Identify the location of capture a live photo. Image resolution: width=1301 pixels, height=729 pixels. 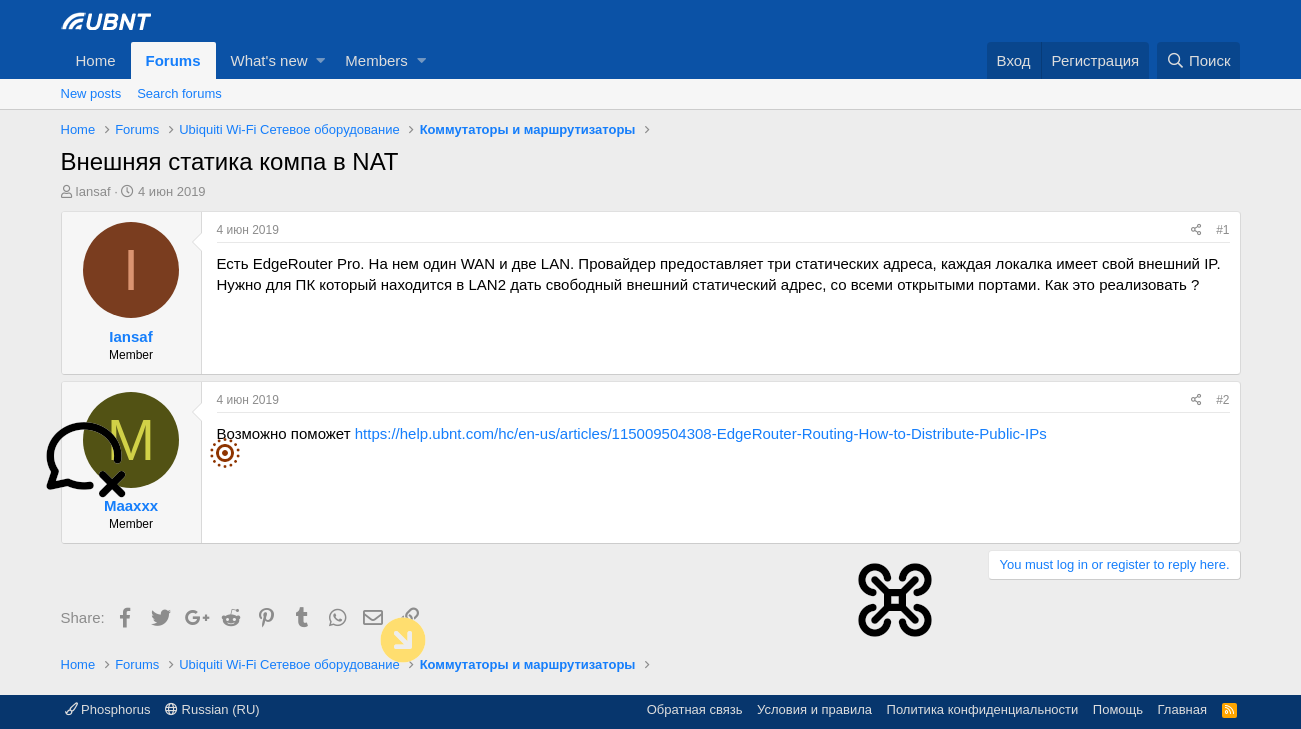
(225, 453).